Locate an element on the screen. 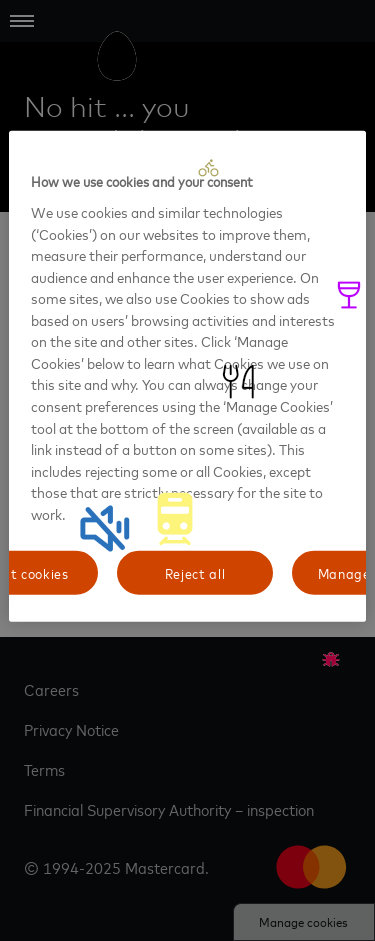 The height and width of the screenshot is (941, 375). mute audio is located at coordinates (103, 528).